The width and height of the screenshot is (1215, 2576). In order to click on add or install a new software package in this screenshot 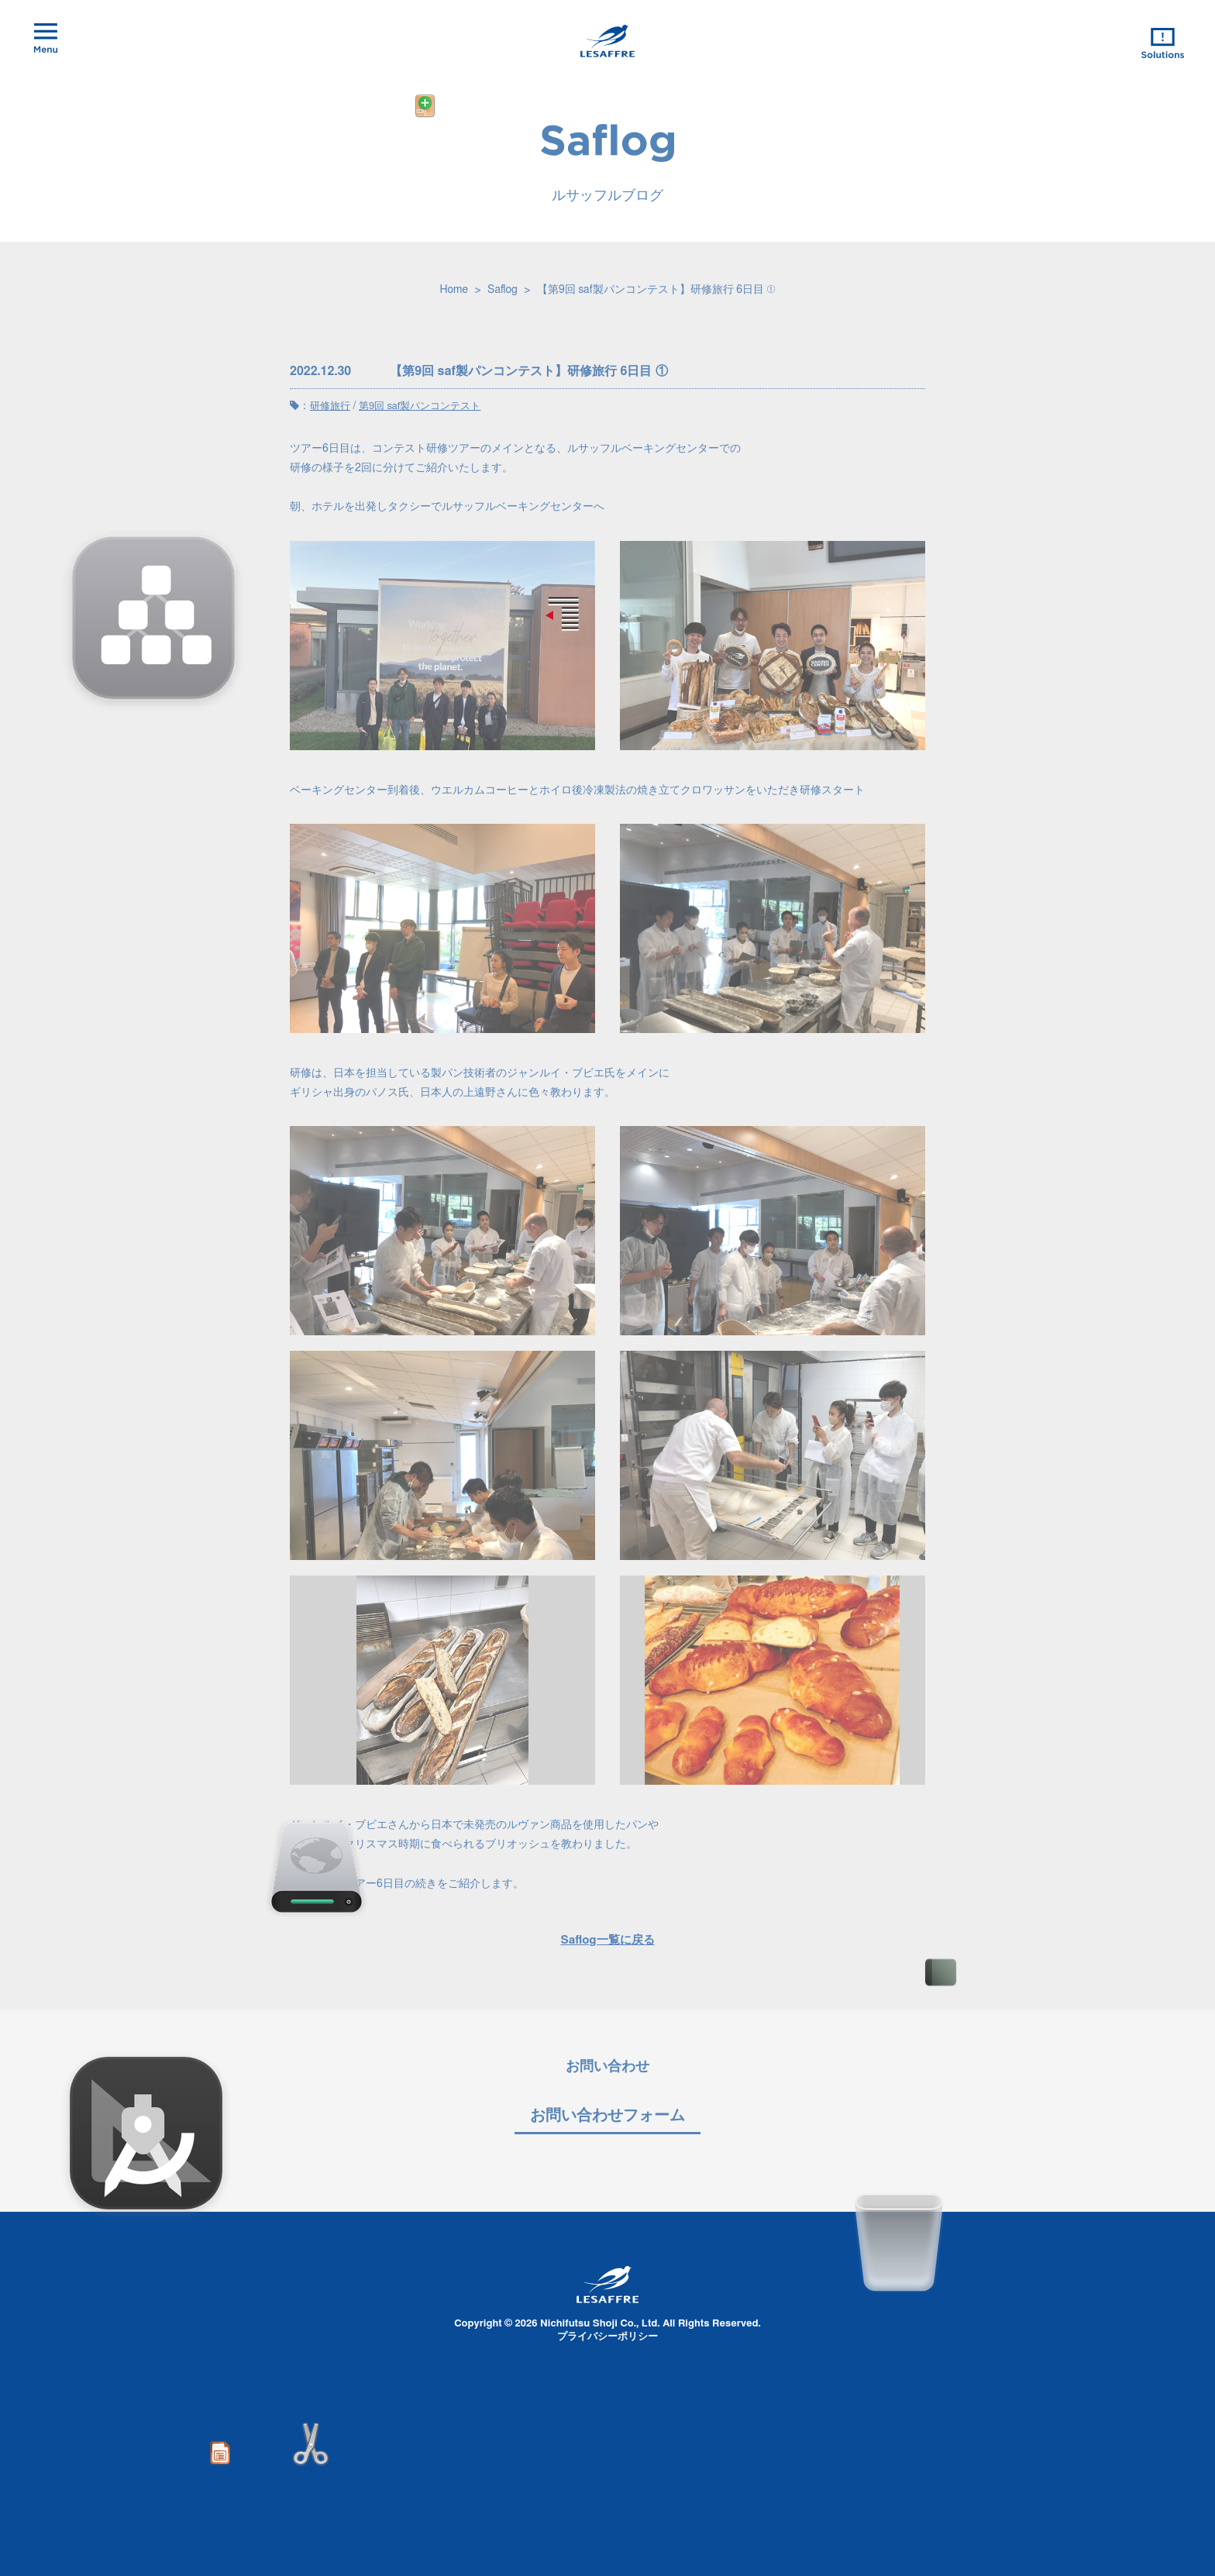, I will do `click(425, 105)`.